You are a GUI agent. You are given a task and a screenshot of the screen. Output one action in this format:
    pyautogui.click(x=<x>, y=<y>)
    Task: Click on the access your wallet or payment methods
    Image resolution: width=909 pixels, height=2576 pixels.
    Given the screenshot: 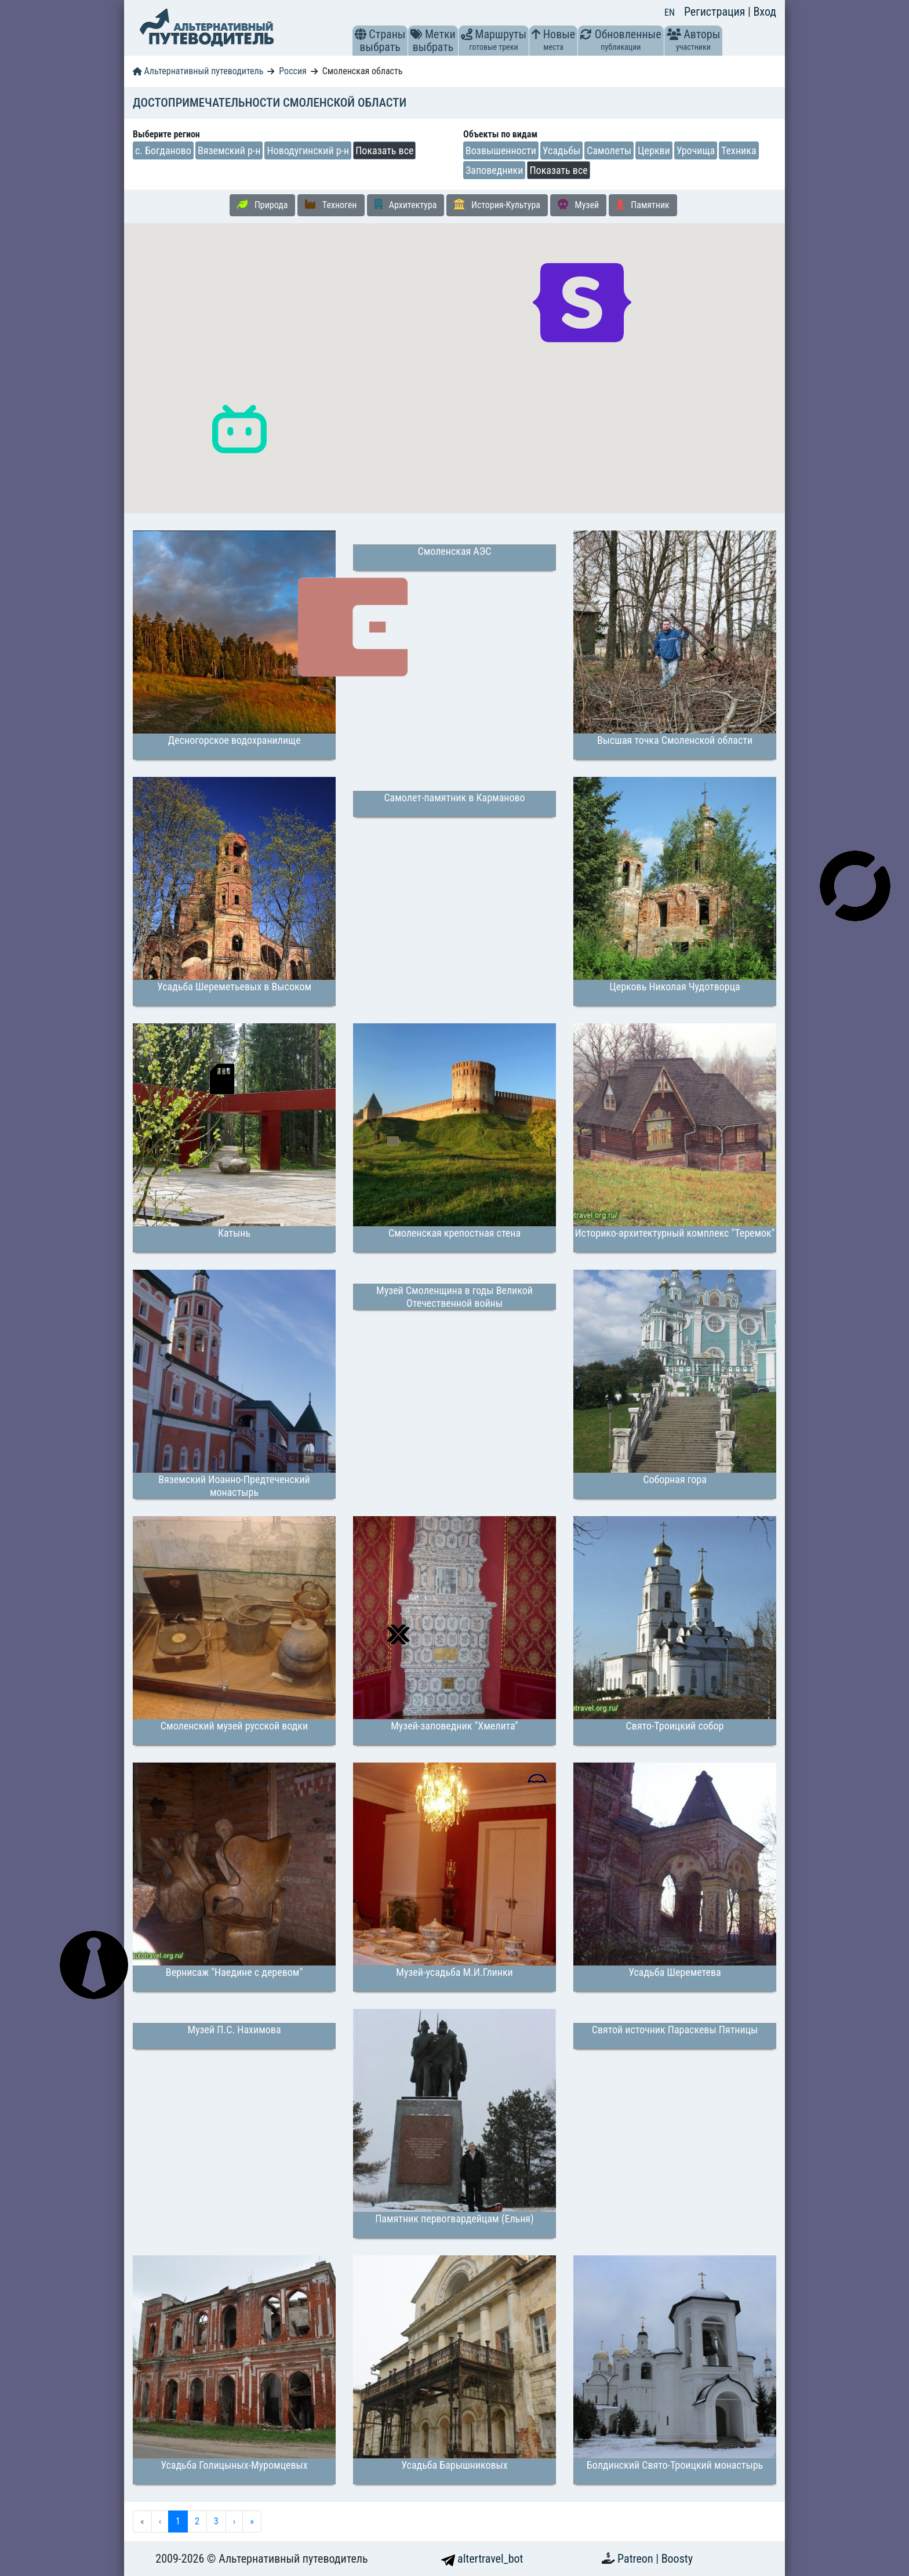 What is the action you would take?
    pyautogui.click(x=352, y=627)
    